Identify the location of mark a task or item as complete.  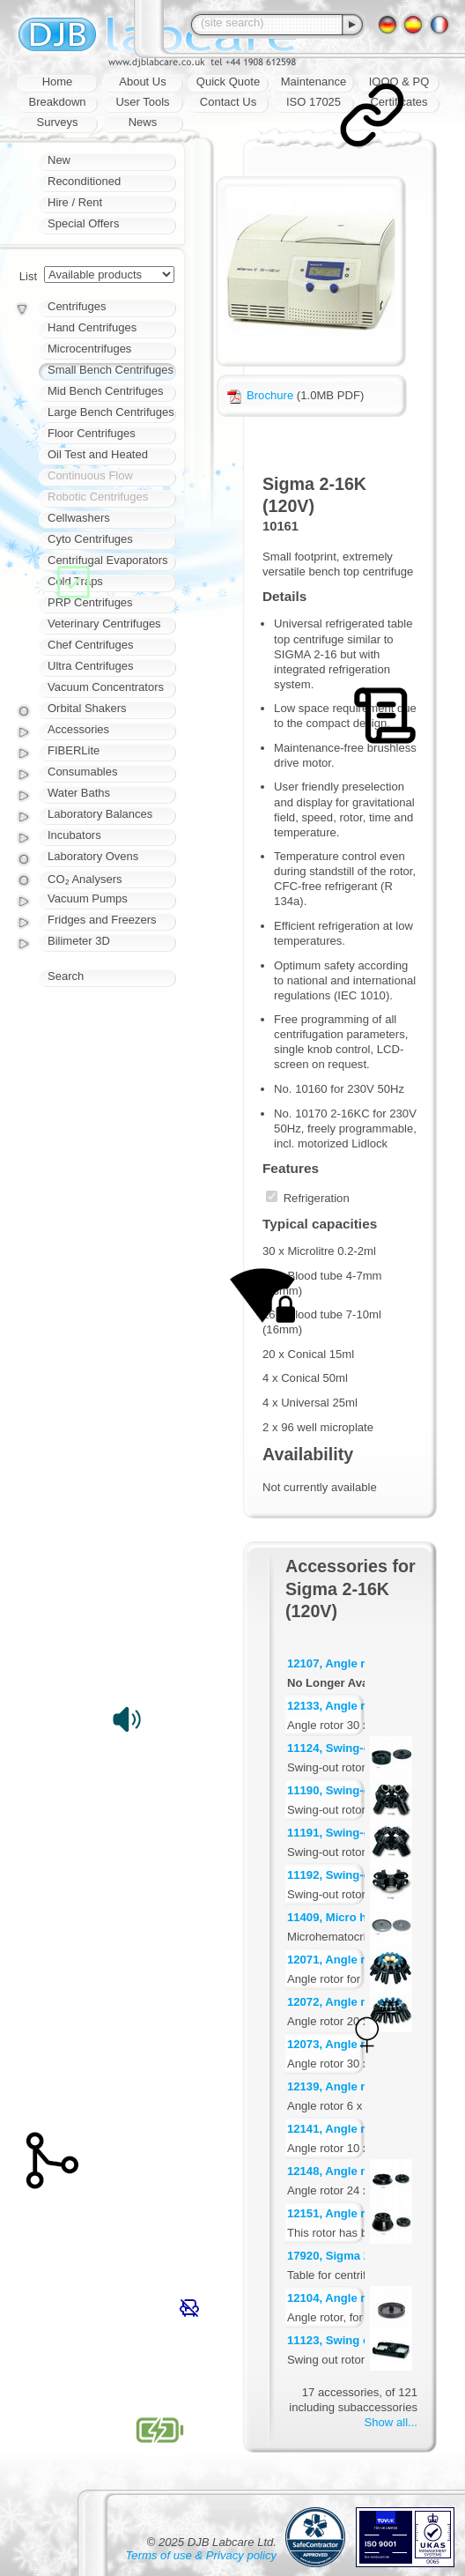
(73, 582).